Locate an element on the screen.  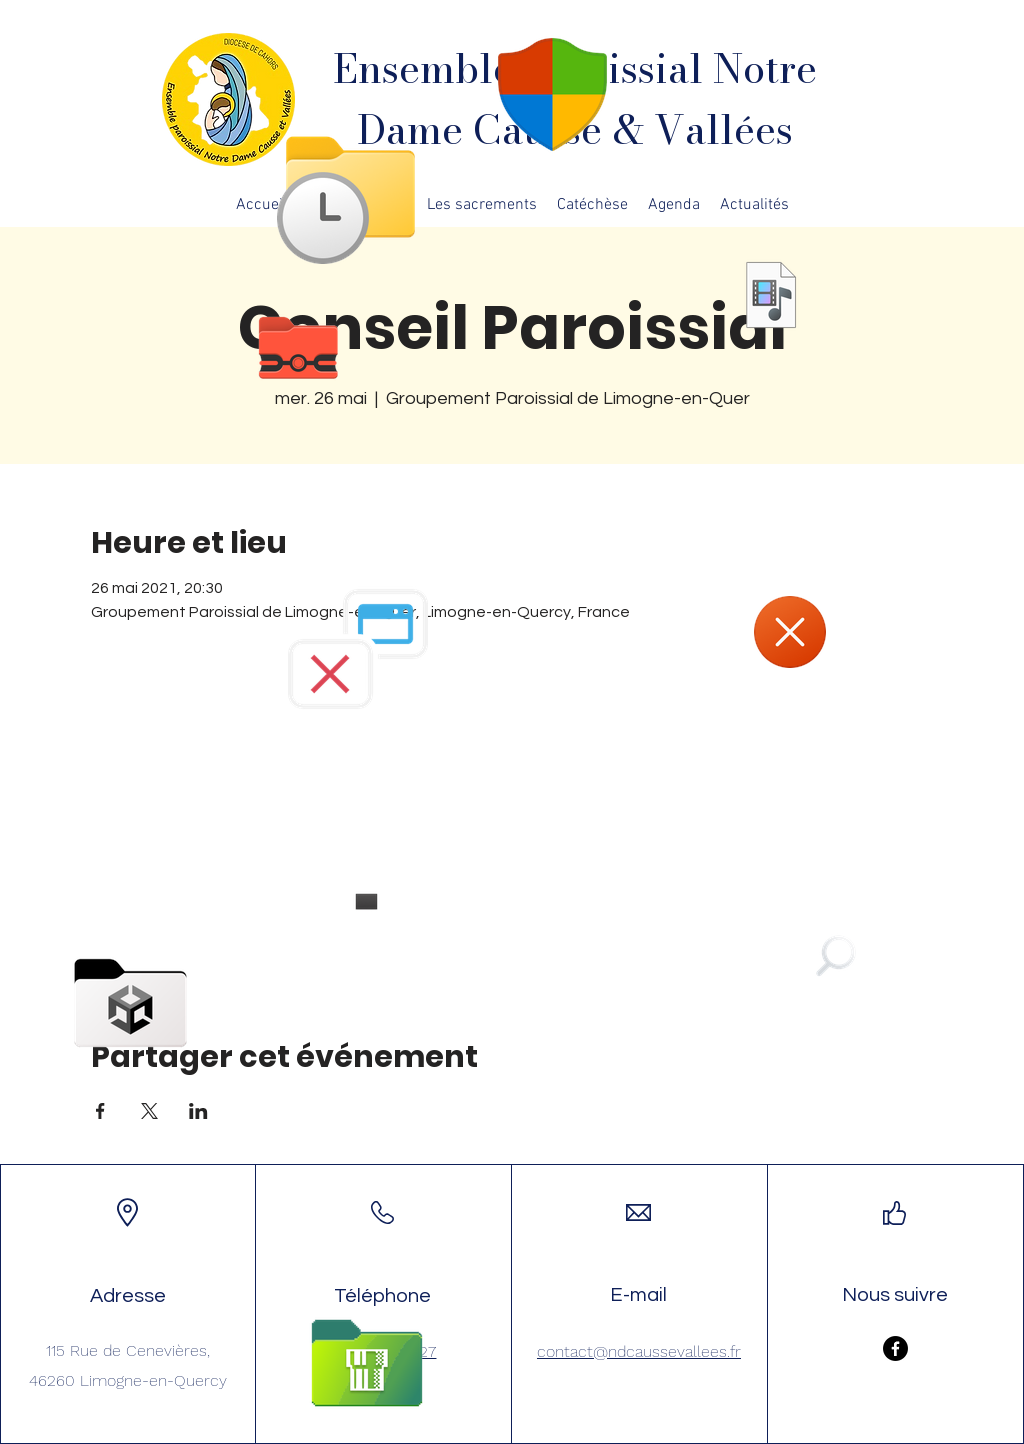
indicates Windows Firewall protection is active is located at coordinates (552, 94).